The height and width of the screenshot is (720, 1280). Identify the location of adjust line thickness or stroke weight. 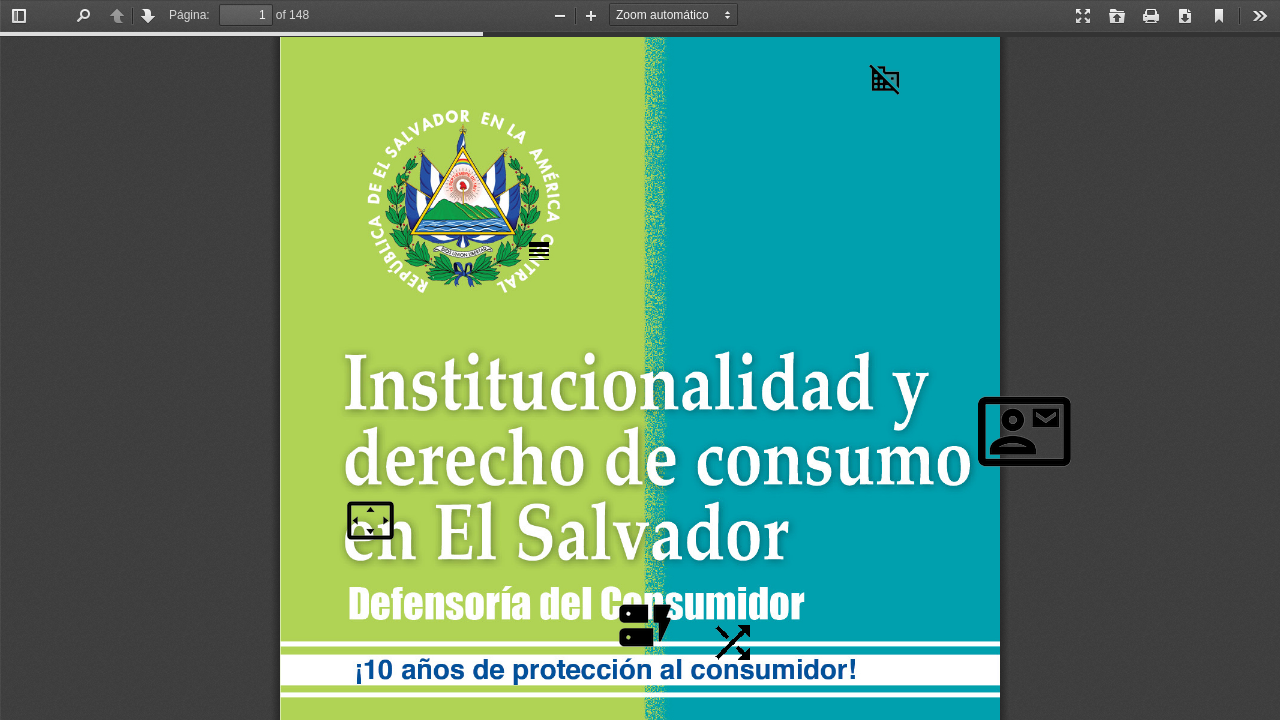
(539, 251).